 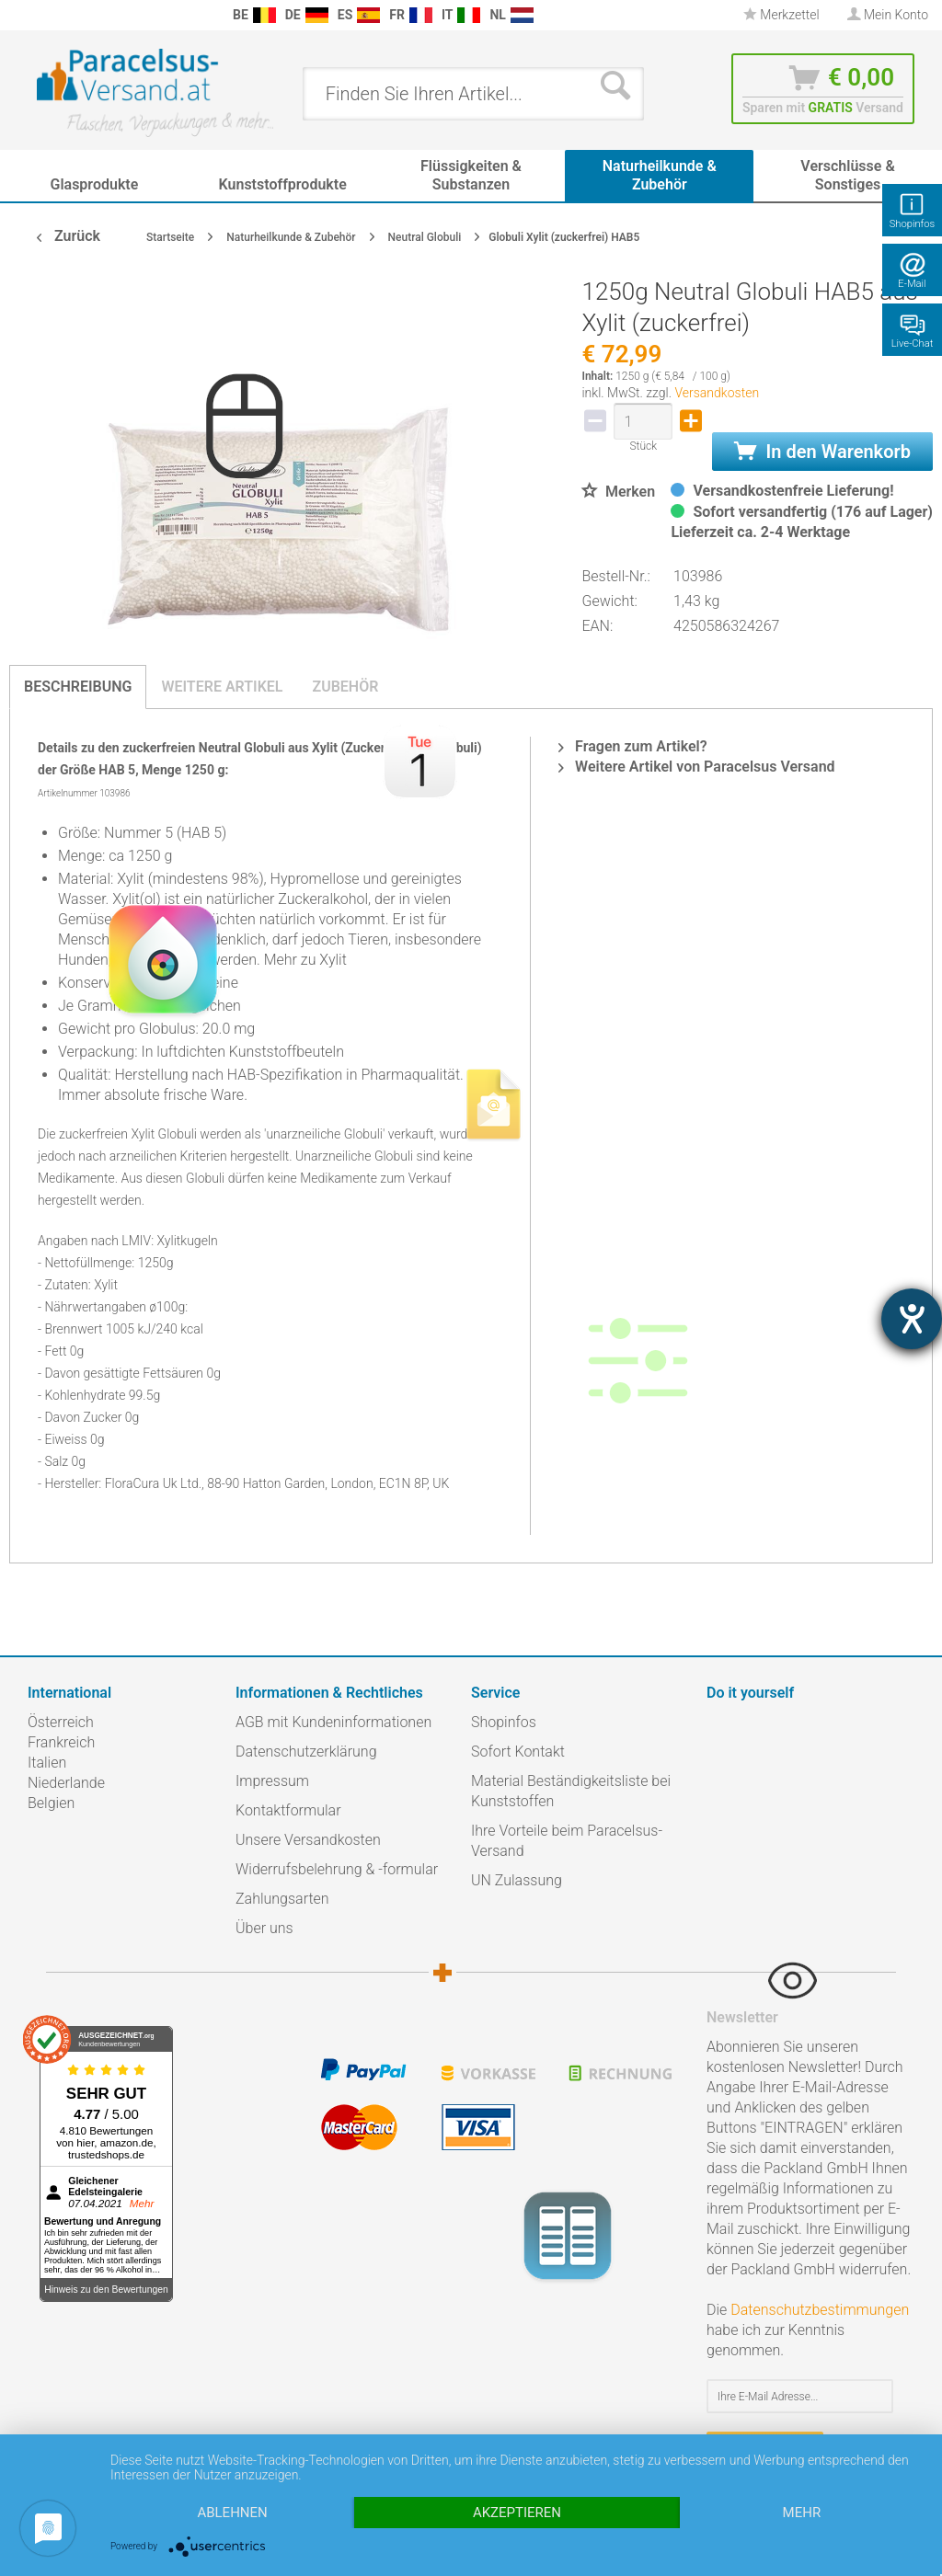 I want to click on access system preferences or settings, so click(x=638, y=1360).